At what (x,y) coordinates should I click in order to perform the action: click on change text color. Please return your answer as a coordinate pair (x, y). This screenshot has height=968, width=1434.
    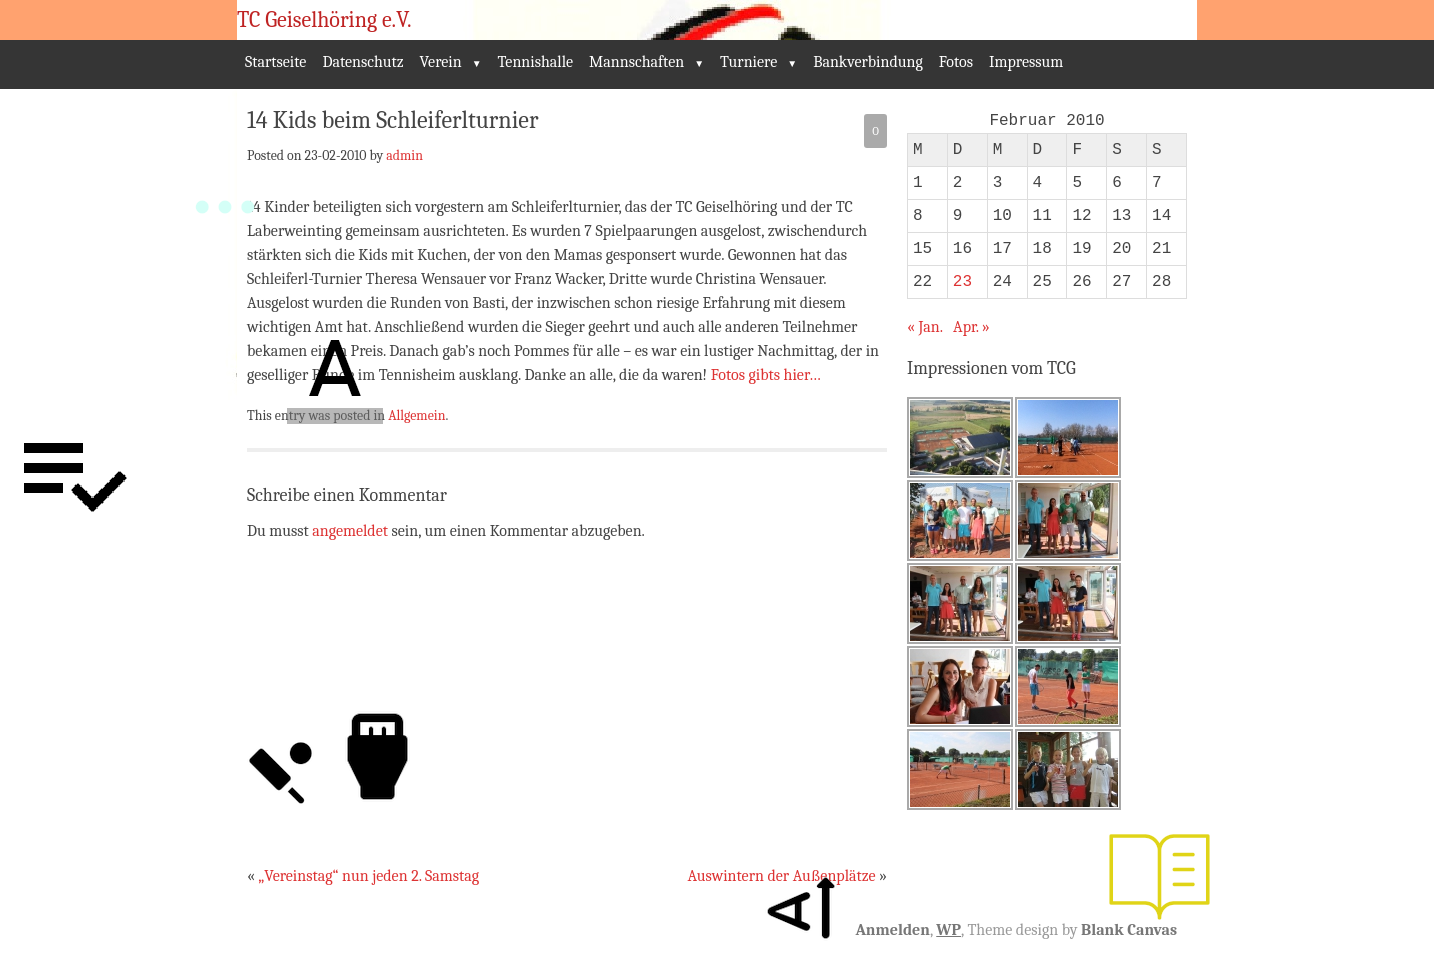
    Looking at the image, I should click on (335, 376).